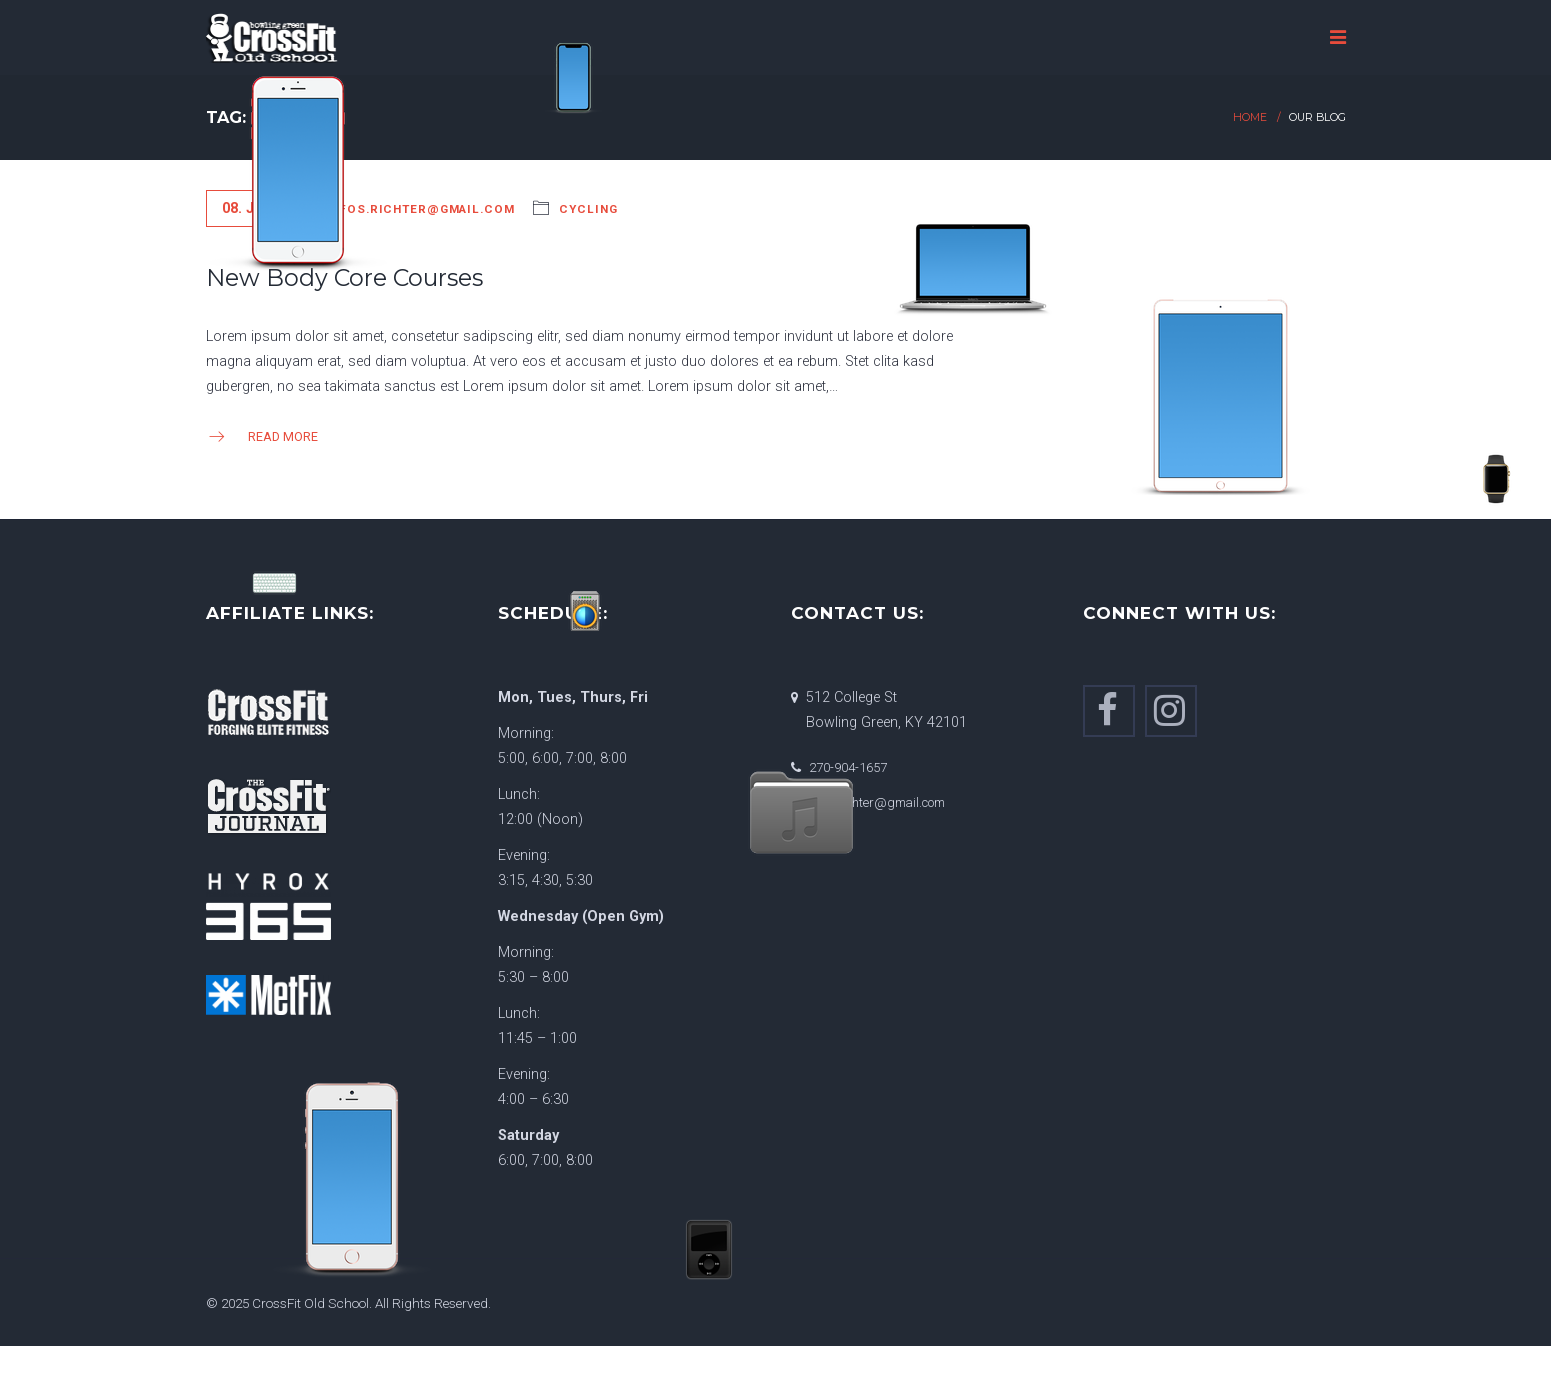 The image size is (1551, 1400). I want to click on iPhone SE device connected to your system, so click(352, 1180).